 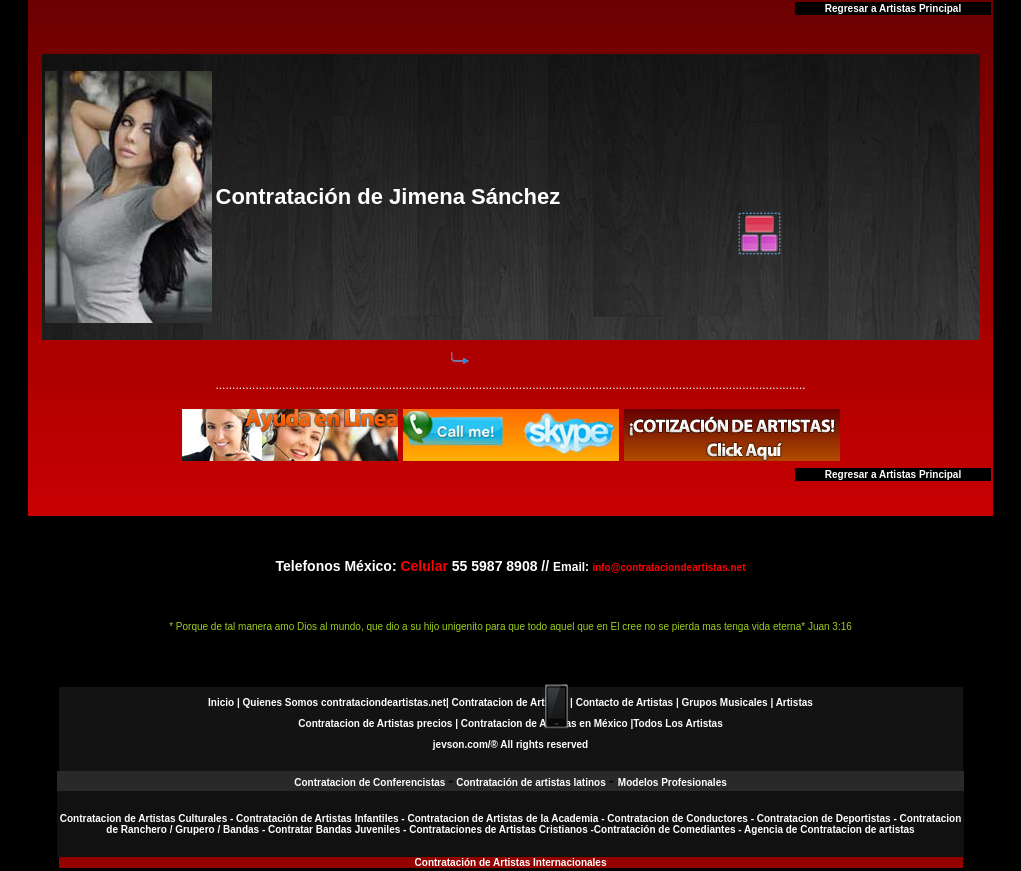 What do you see at coordinates (556, 706) in the screenshot?
I see `iPod nano device in space gray` at bounding box center [556, 706].